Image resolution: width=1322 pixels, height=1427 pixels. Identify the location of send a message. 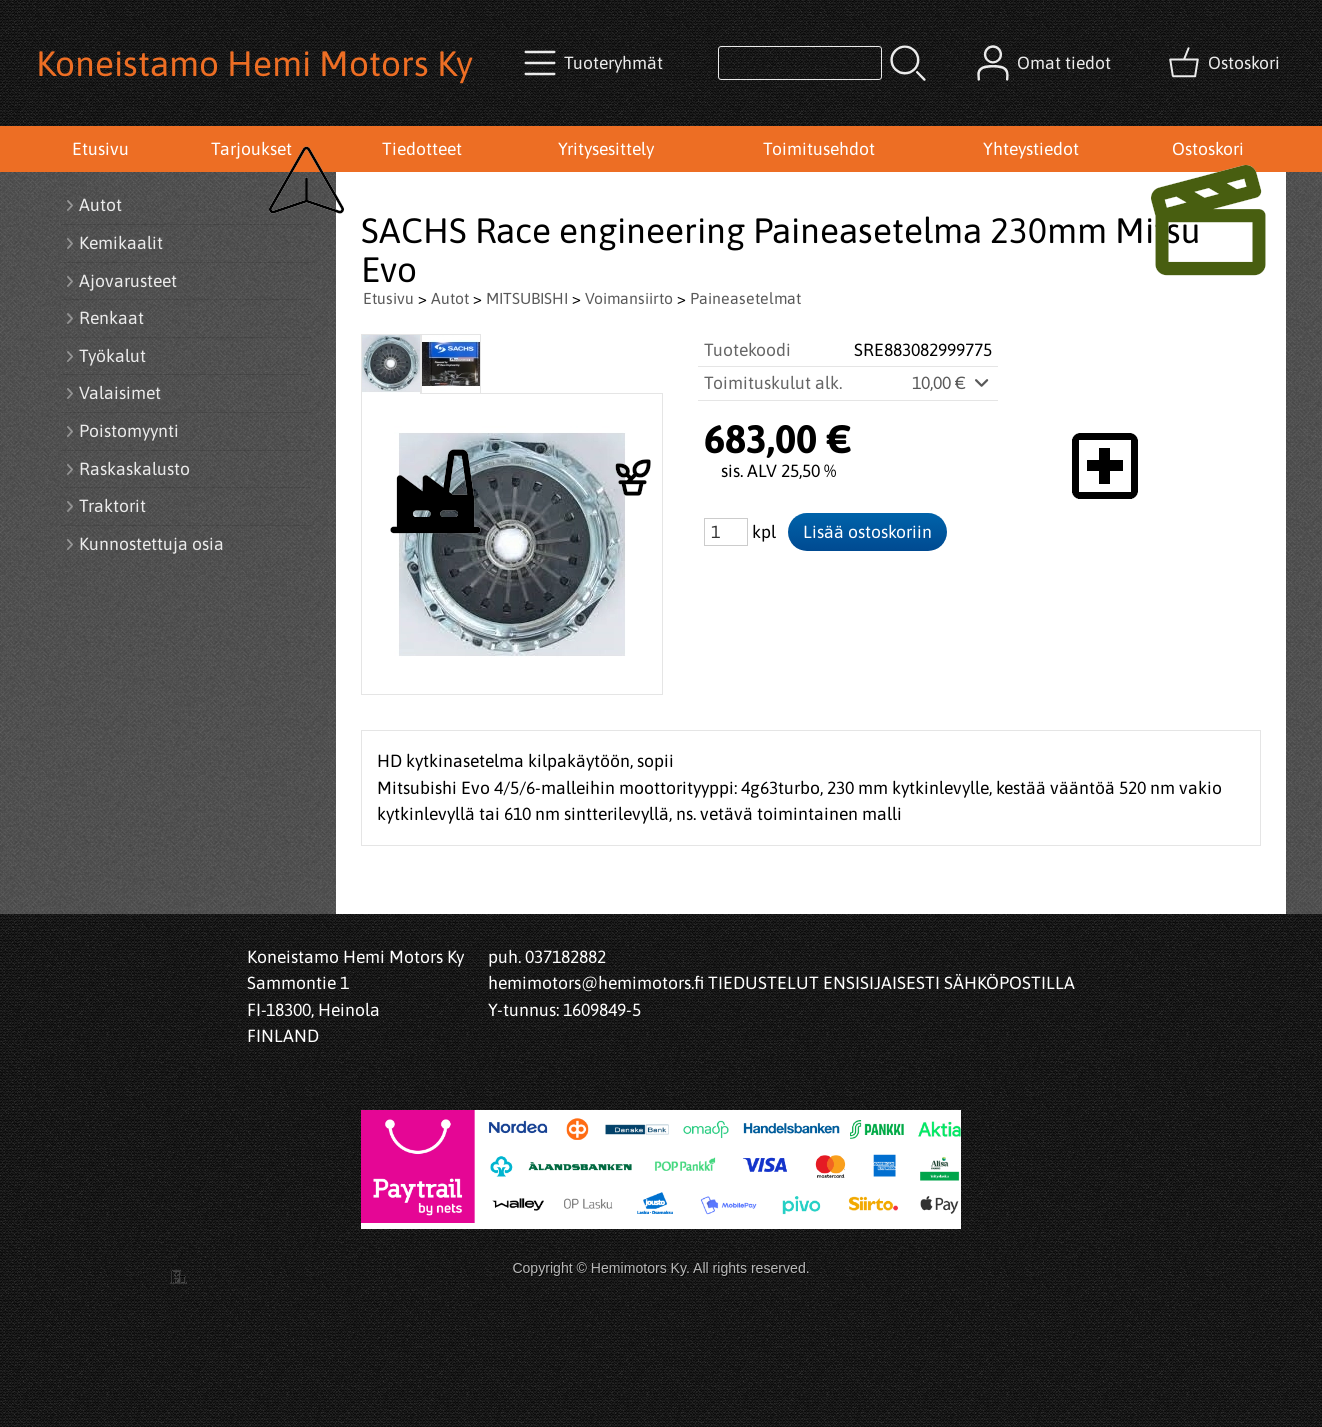
(306, 181).